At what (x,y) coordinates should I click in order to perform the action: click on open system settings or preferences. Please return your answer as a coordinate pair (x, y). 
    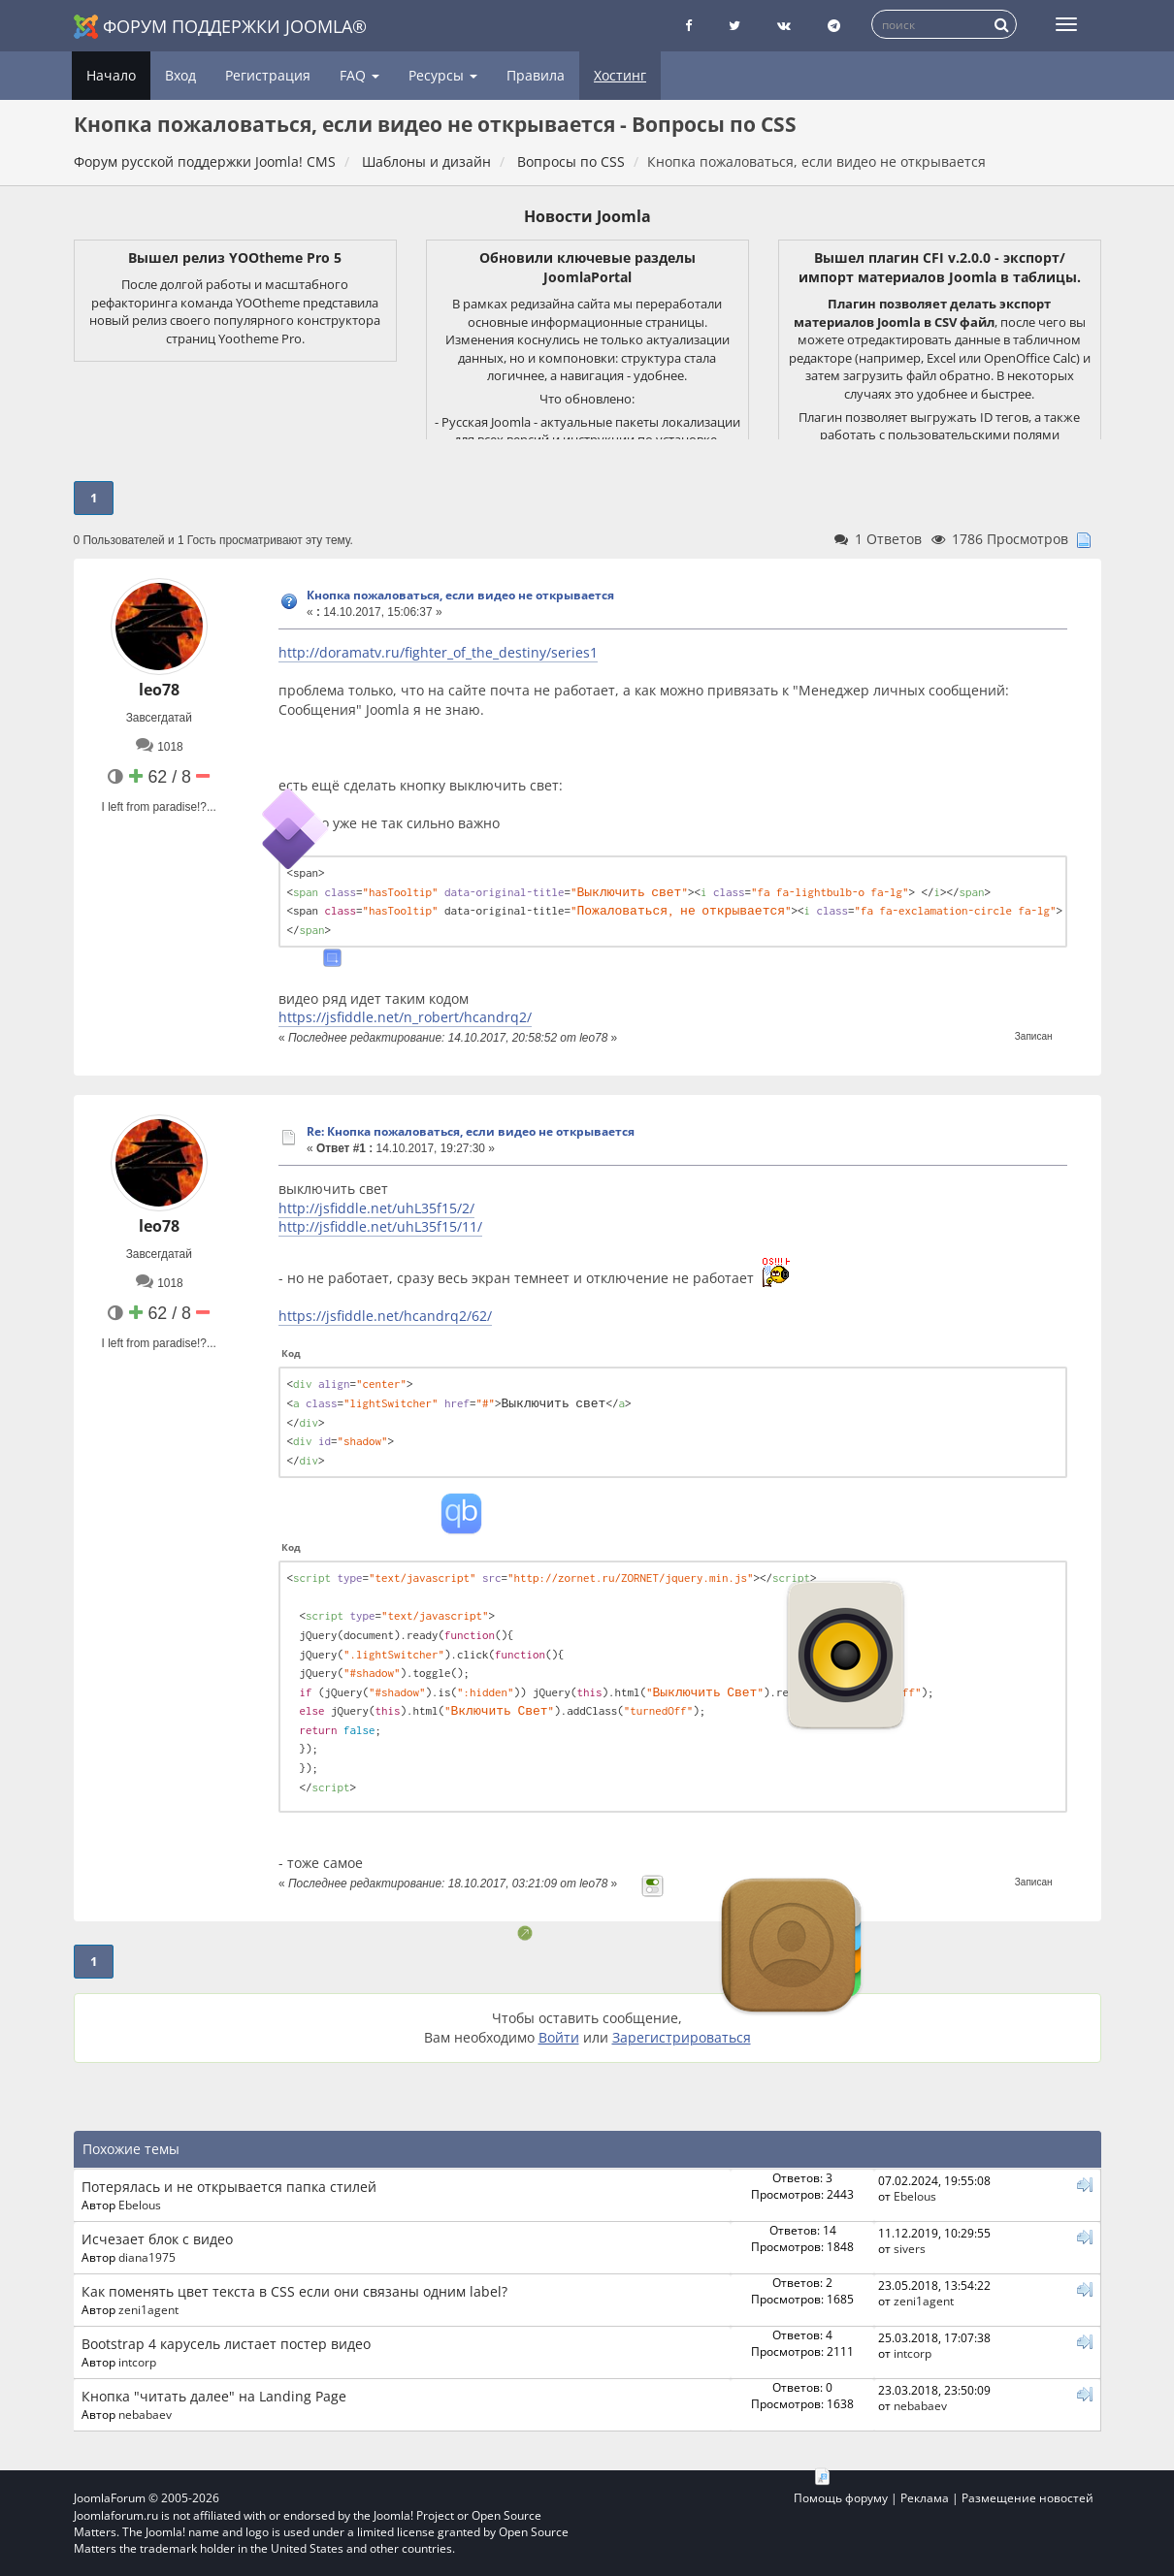
    Looking at the image, I should click on (652, 1885).